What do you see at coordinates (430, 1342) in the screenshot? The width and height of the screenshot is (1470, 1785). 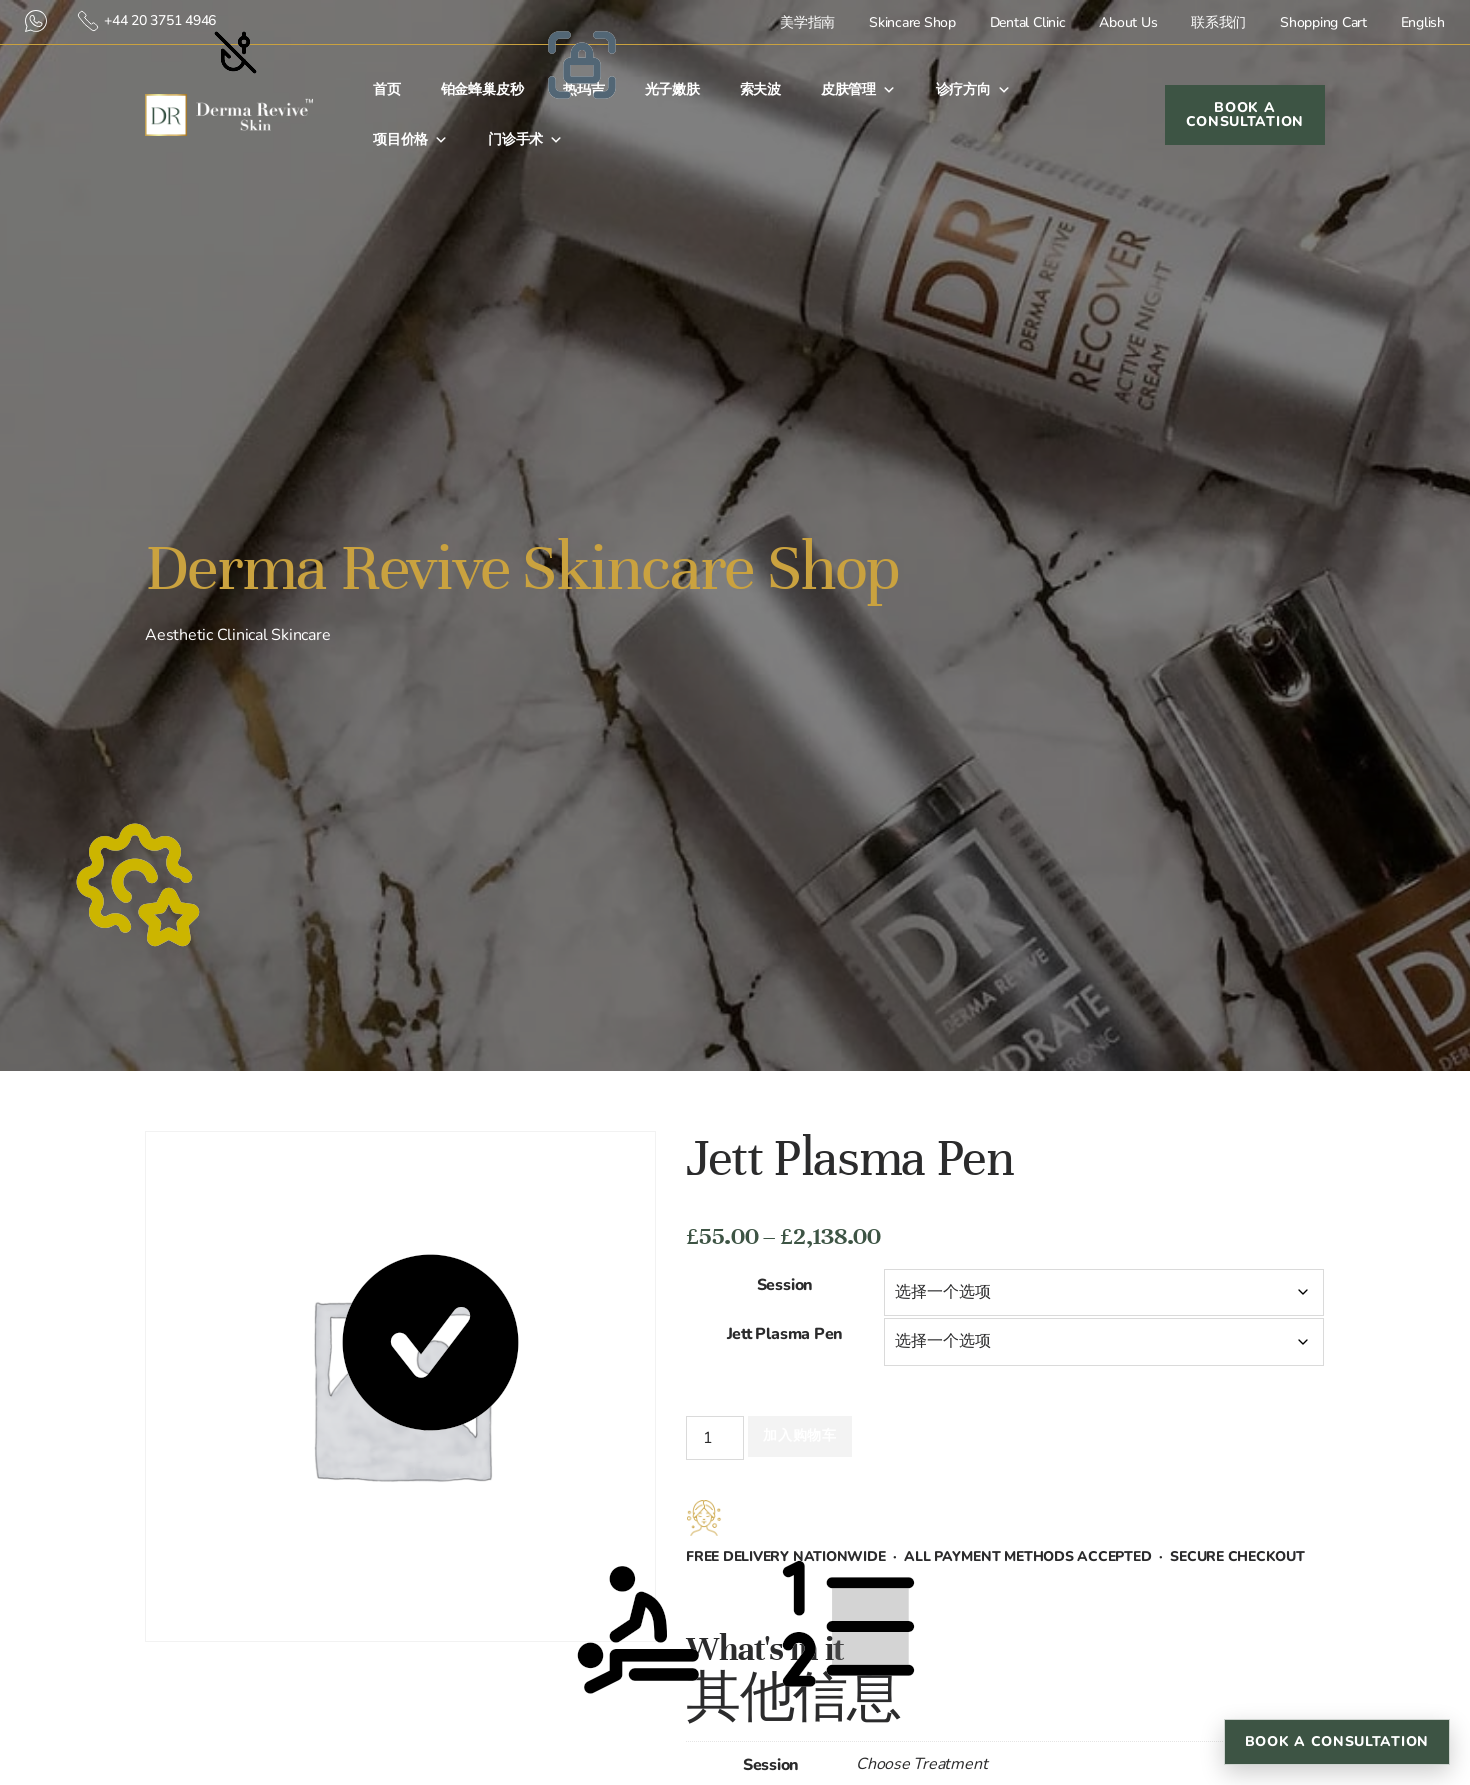 I see `indicates a completed or successful action` at bounding box center [430, 1342].